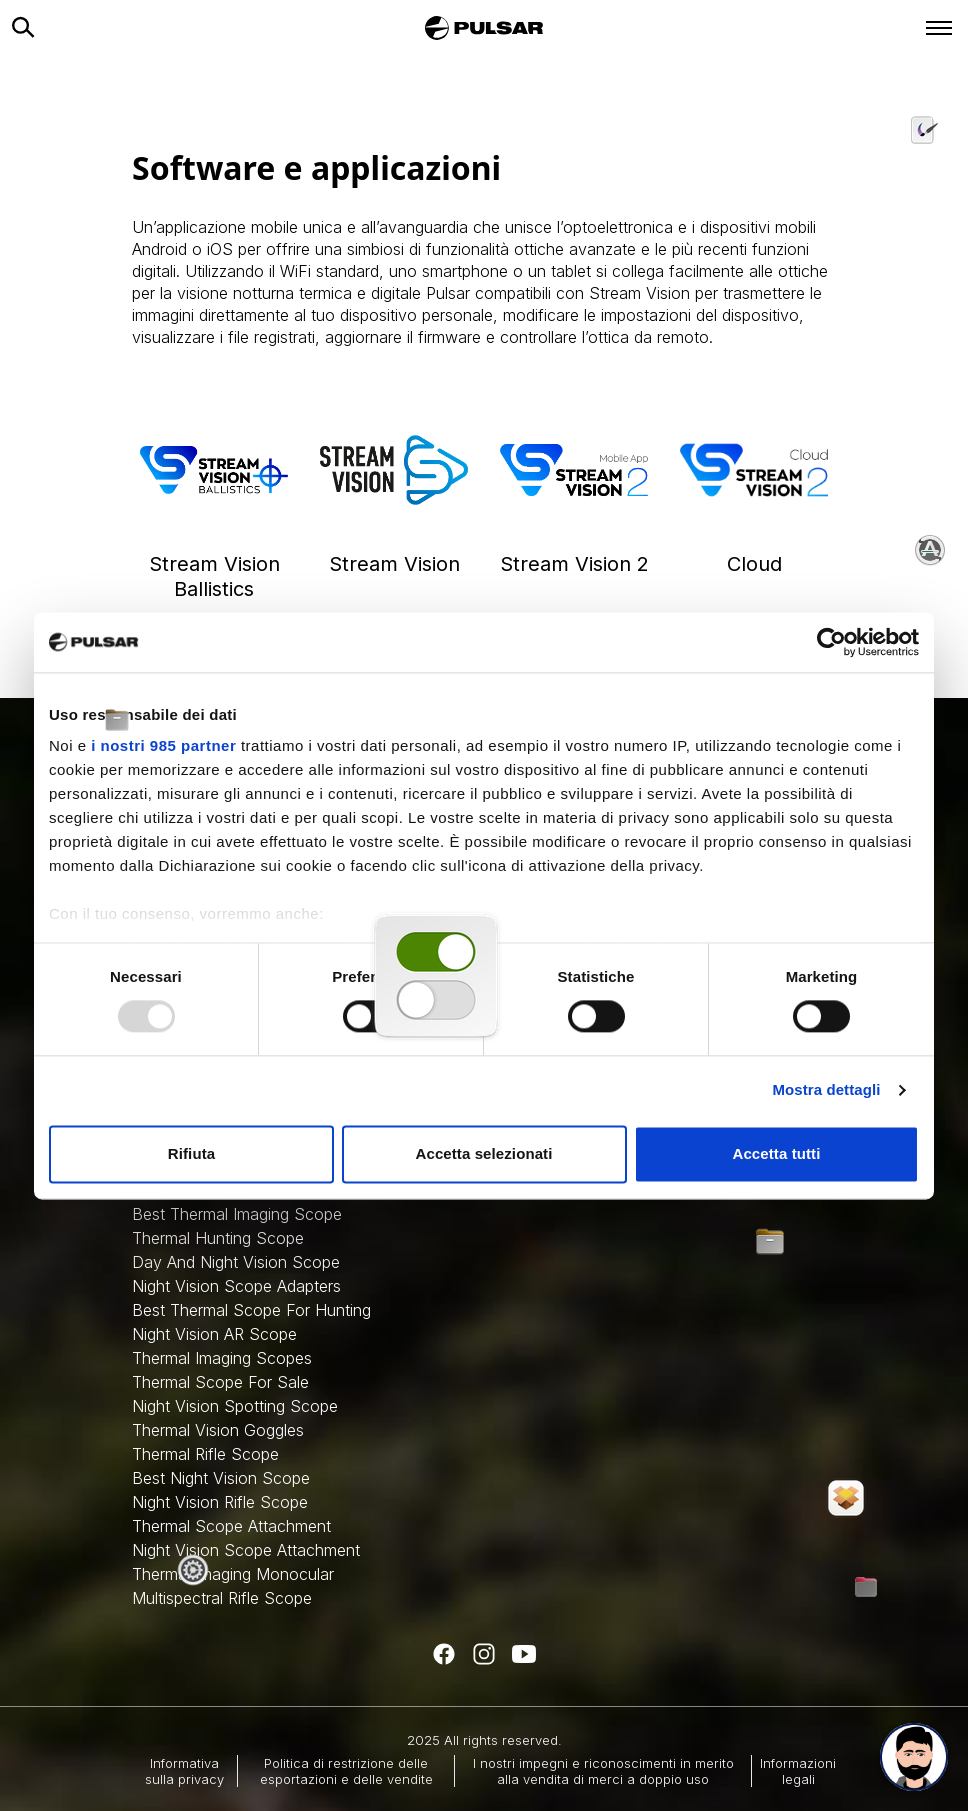 Image resolution: width=968 pixels, height=1811 pixels. What do you see at coordinates (770, 1241) in the screenshot?
I see `open the file manager application` at bounding box center [770, 1241].